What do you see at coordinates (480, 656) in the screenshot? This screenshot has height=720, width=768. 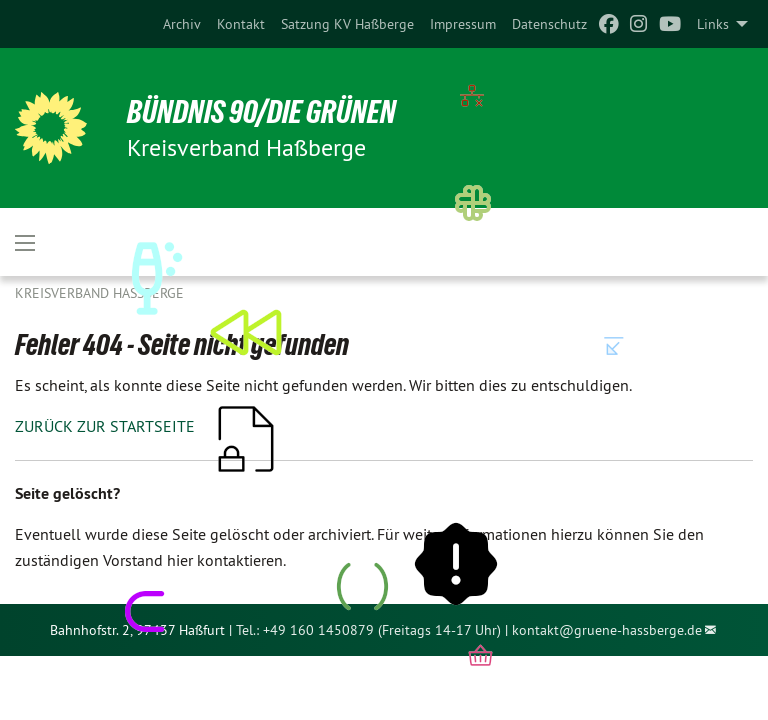 I see `view shopping basket` at bounding box center [480, 656].